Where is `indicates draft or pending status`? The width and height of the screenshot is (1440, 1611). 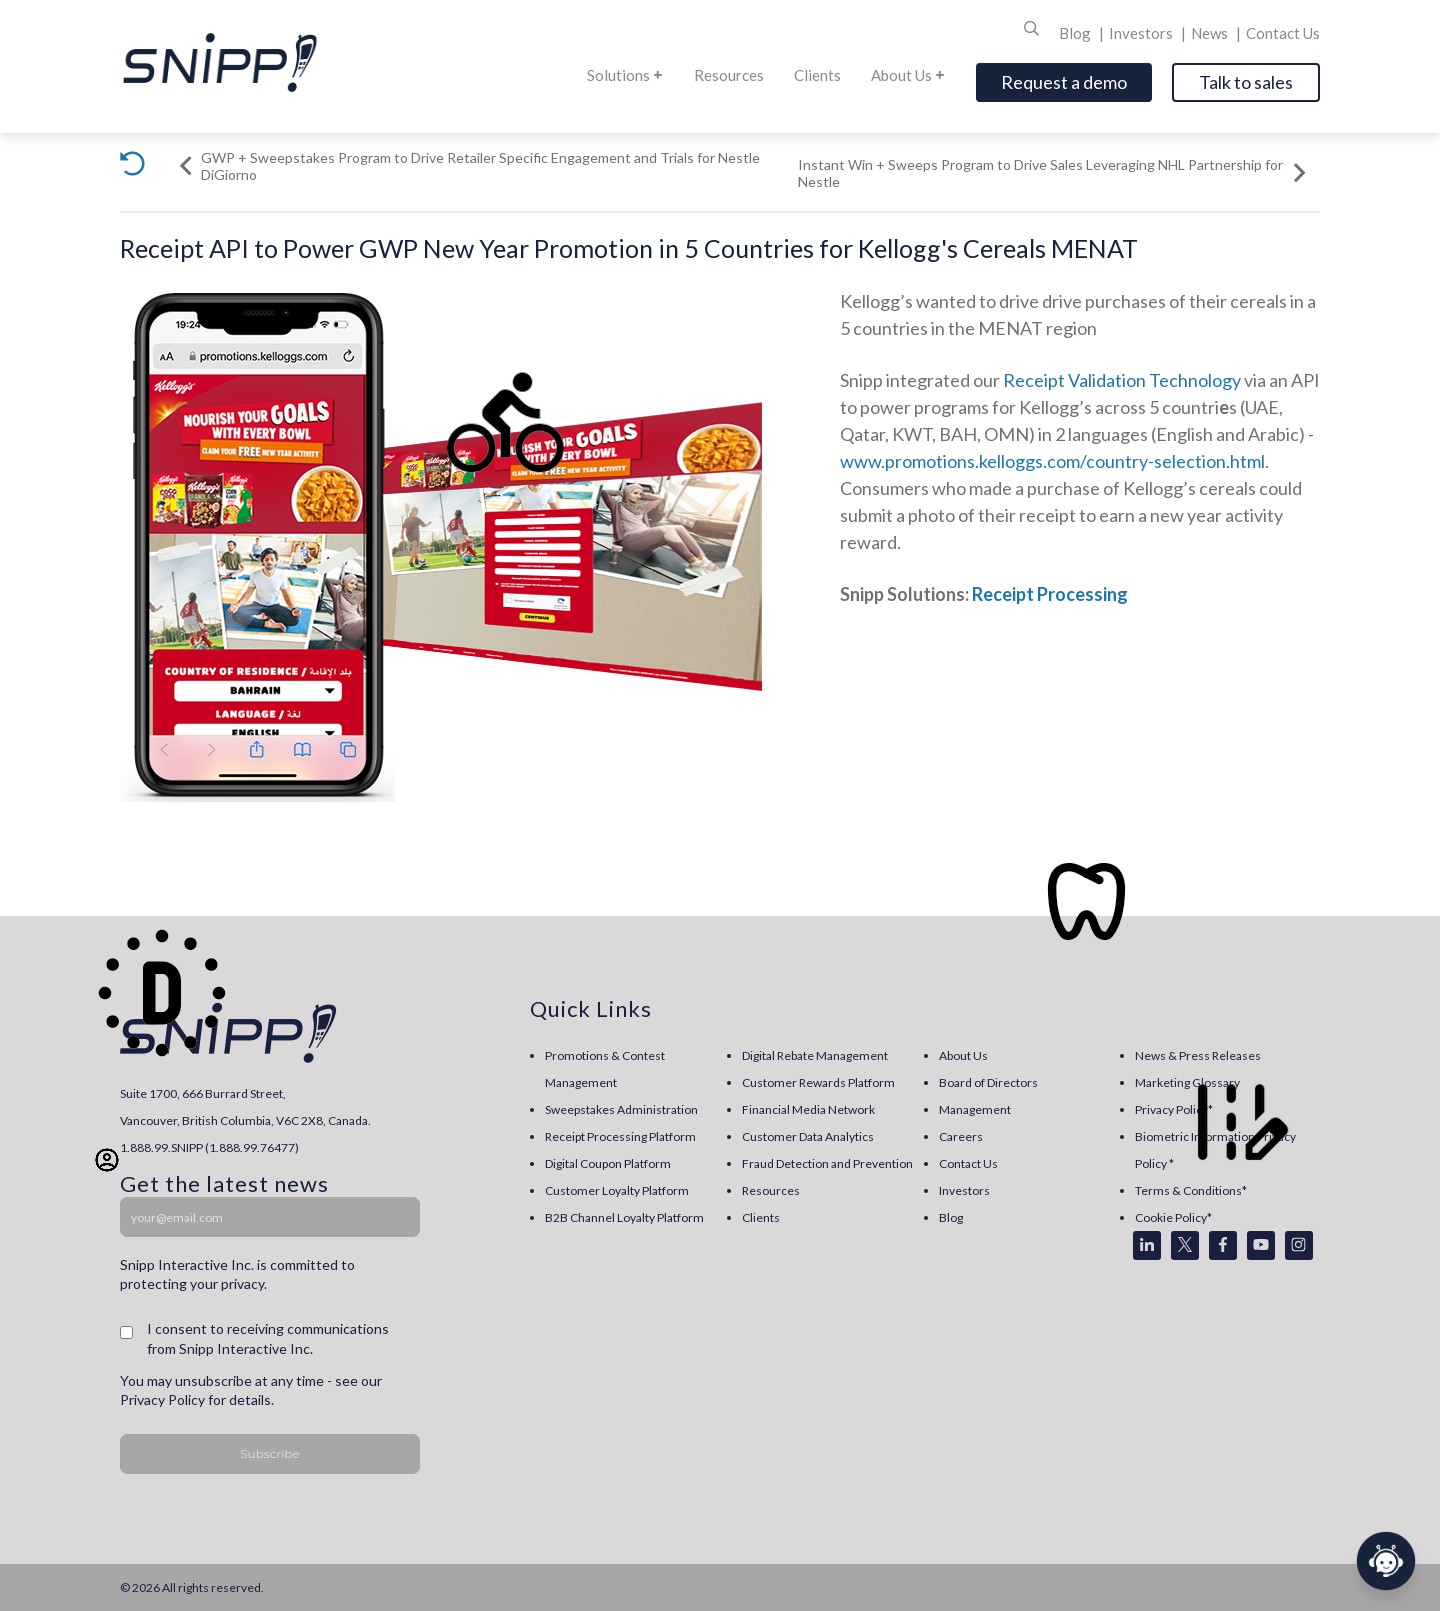 indicates draft or pending status is located at coordinates (162, 993).